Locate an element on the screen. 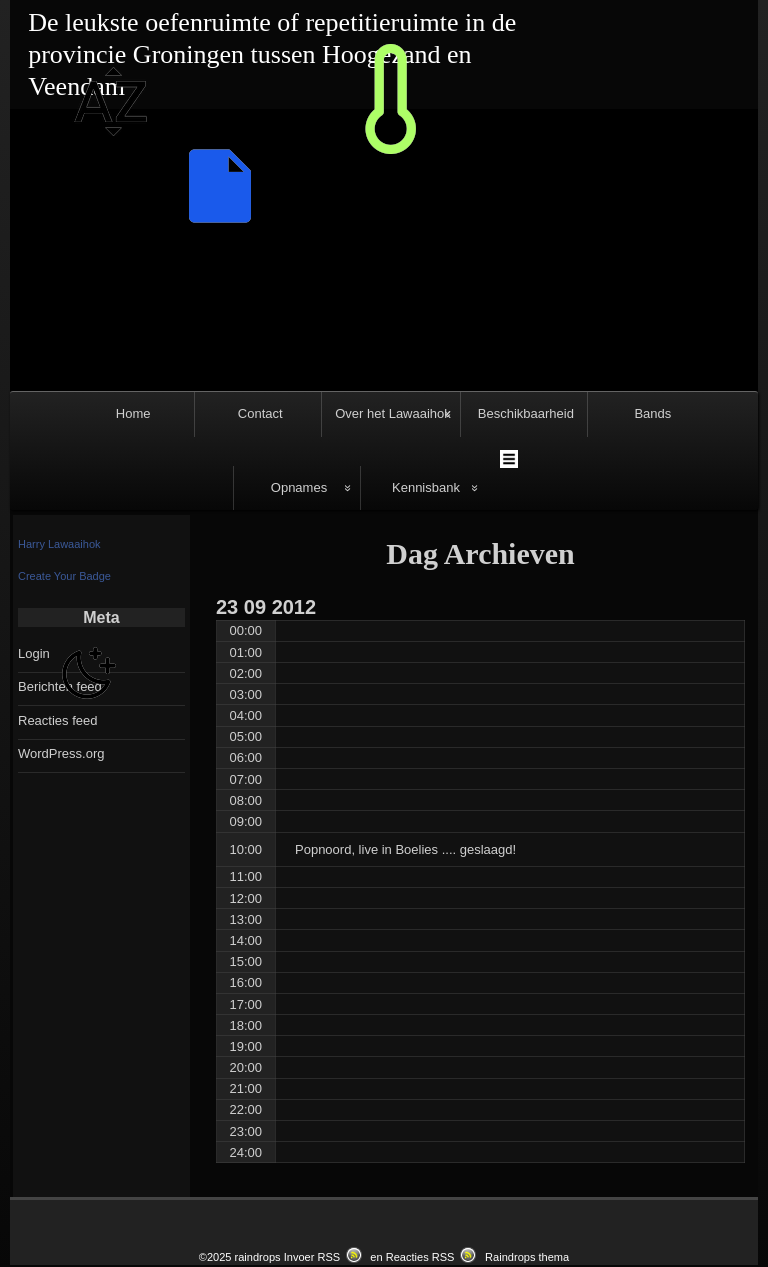  enable dark mode or night theme is located at coordinates (87, 674).